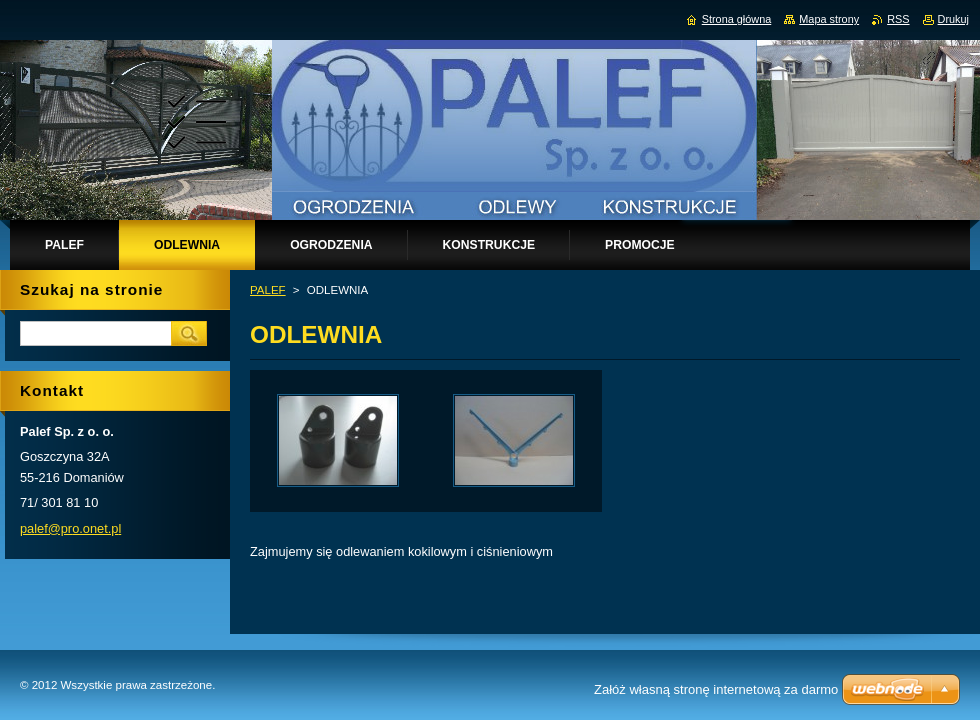 The height and width of the screenshot is (720, 980). I want to click on view completed tasks or checklist, so click(197, 122).